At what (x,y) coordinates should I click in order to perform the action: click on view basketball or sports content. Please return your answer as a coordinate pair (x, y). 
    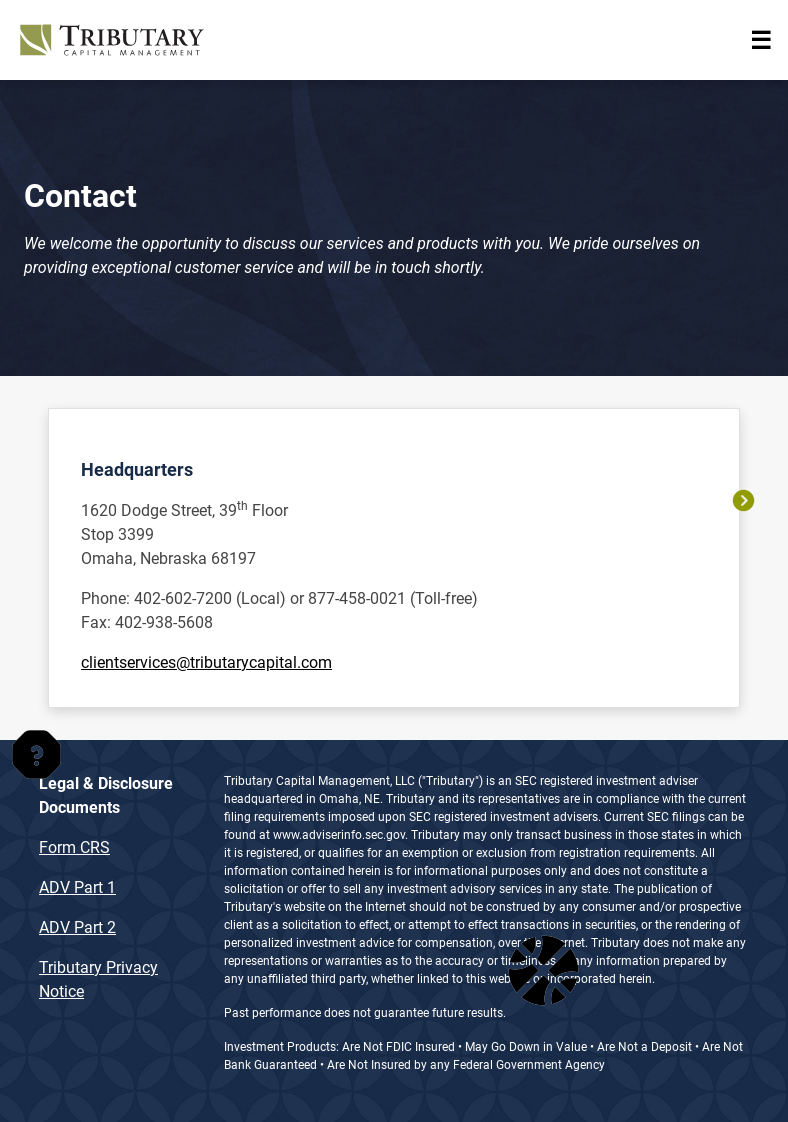
    Looking at the image, I should click on (543, 970).